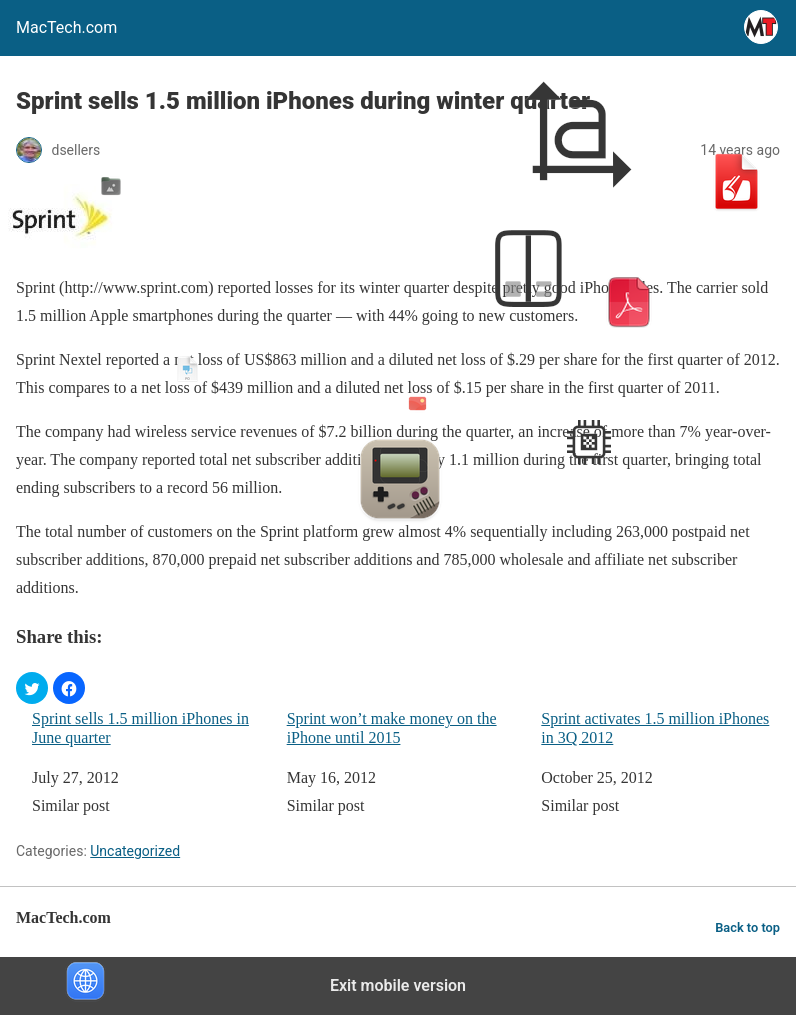 The height and width of the screenshot is (1015, 796). What do you see at coordinates (589, 442) in the screenshot?
I see `access electronics or hardware settings` at bounding box center [589, 442].